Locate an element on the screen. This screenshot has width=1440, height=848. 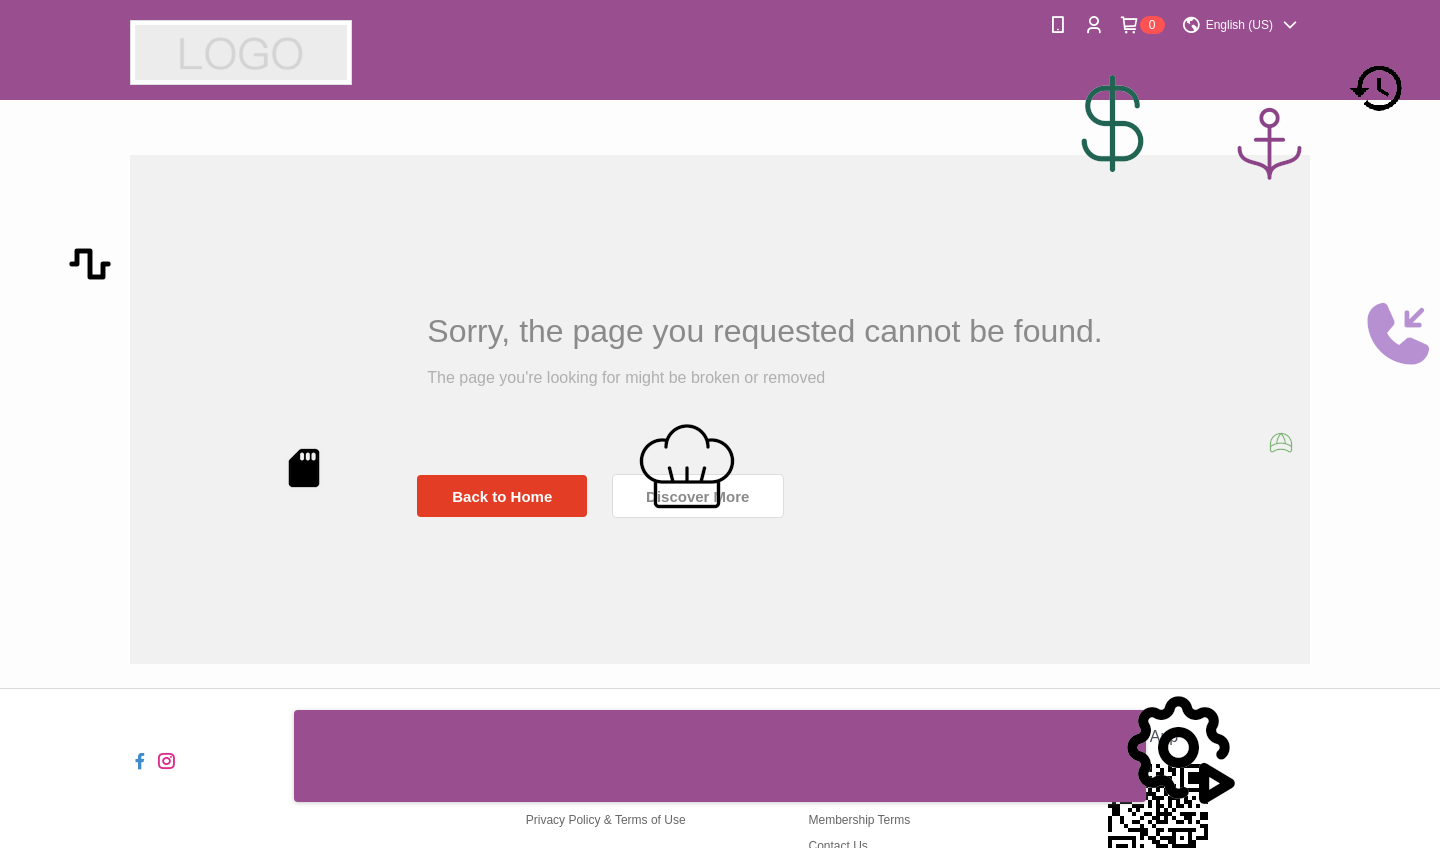
indicates an incoming call is located at coordinates (1399, 332).